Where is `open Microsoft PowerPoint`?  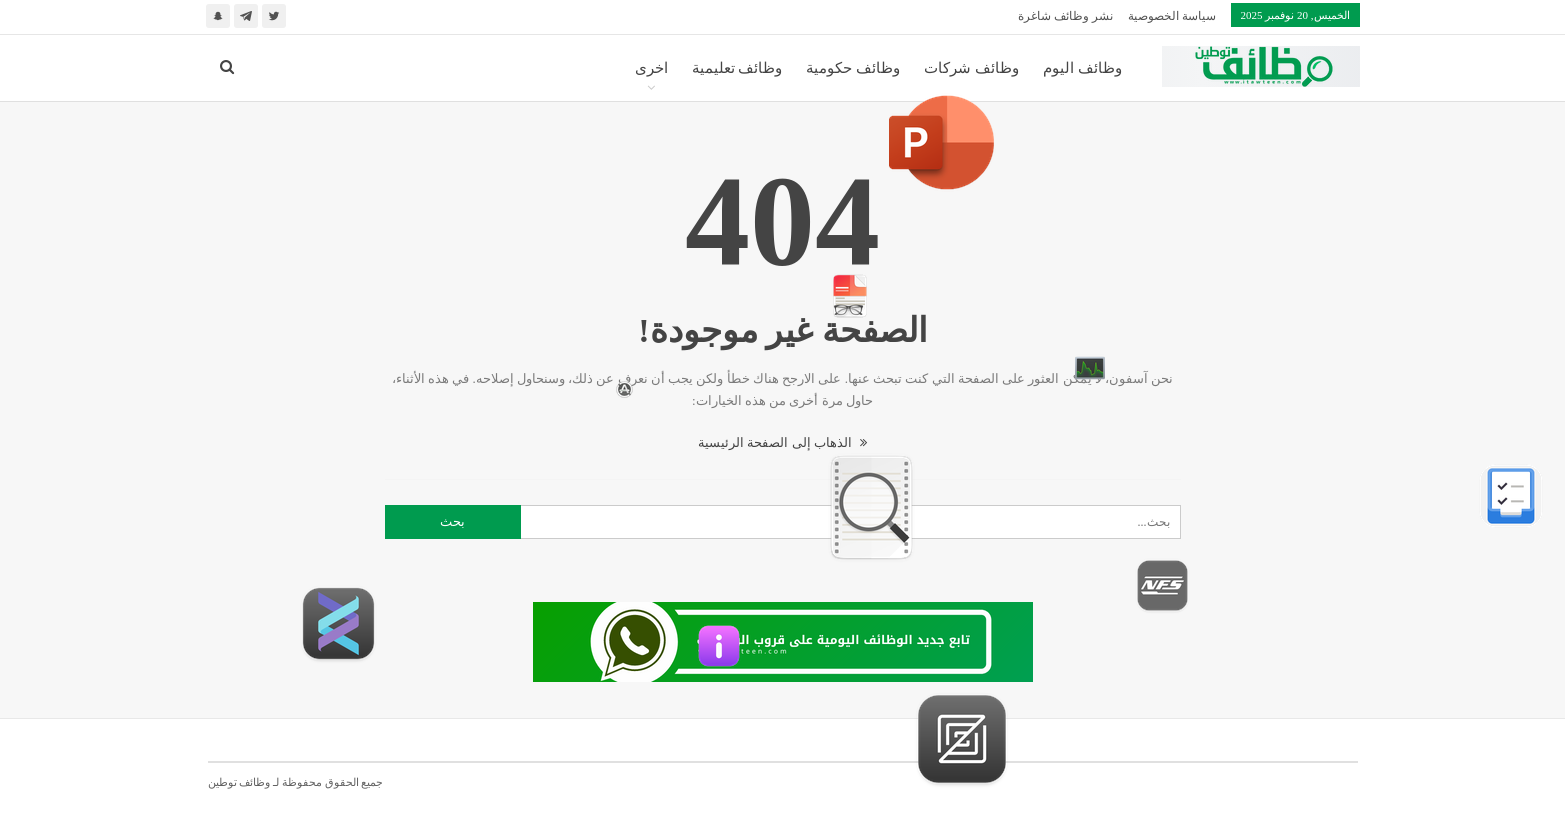
open Microsoft PowerPoint is located at coordinates (942, 142).